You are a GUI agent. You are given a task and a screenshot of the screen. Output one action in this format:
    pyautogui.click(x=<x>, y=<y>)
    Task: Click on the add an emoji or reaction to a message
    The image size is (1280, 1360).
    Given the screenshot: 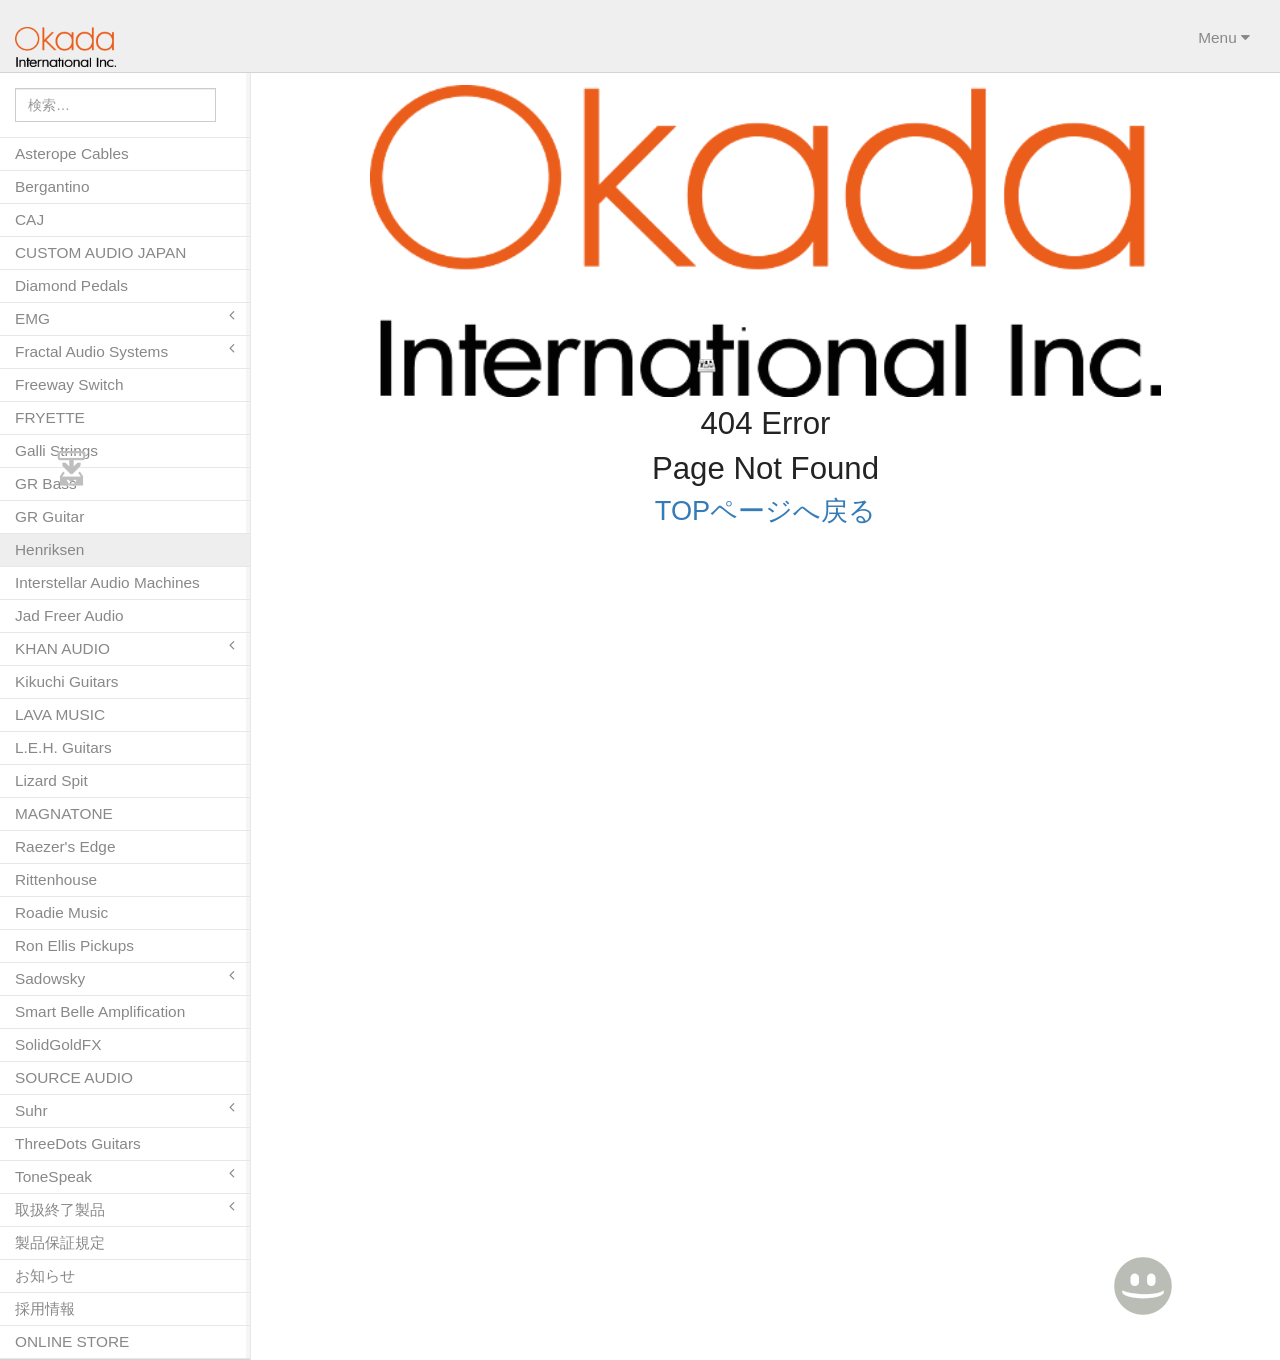 What is the action you would take?
    pyautogui.click(x=1143, y=1286)
    